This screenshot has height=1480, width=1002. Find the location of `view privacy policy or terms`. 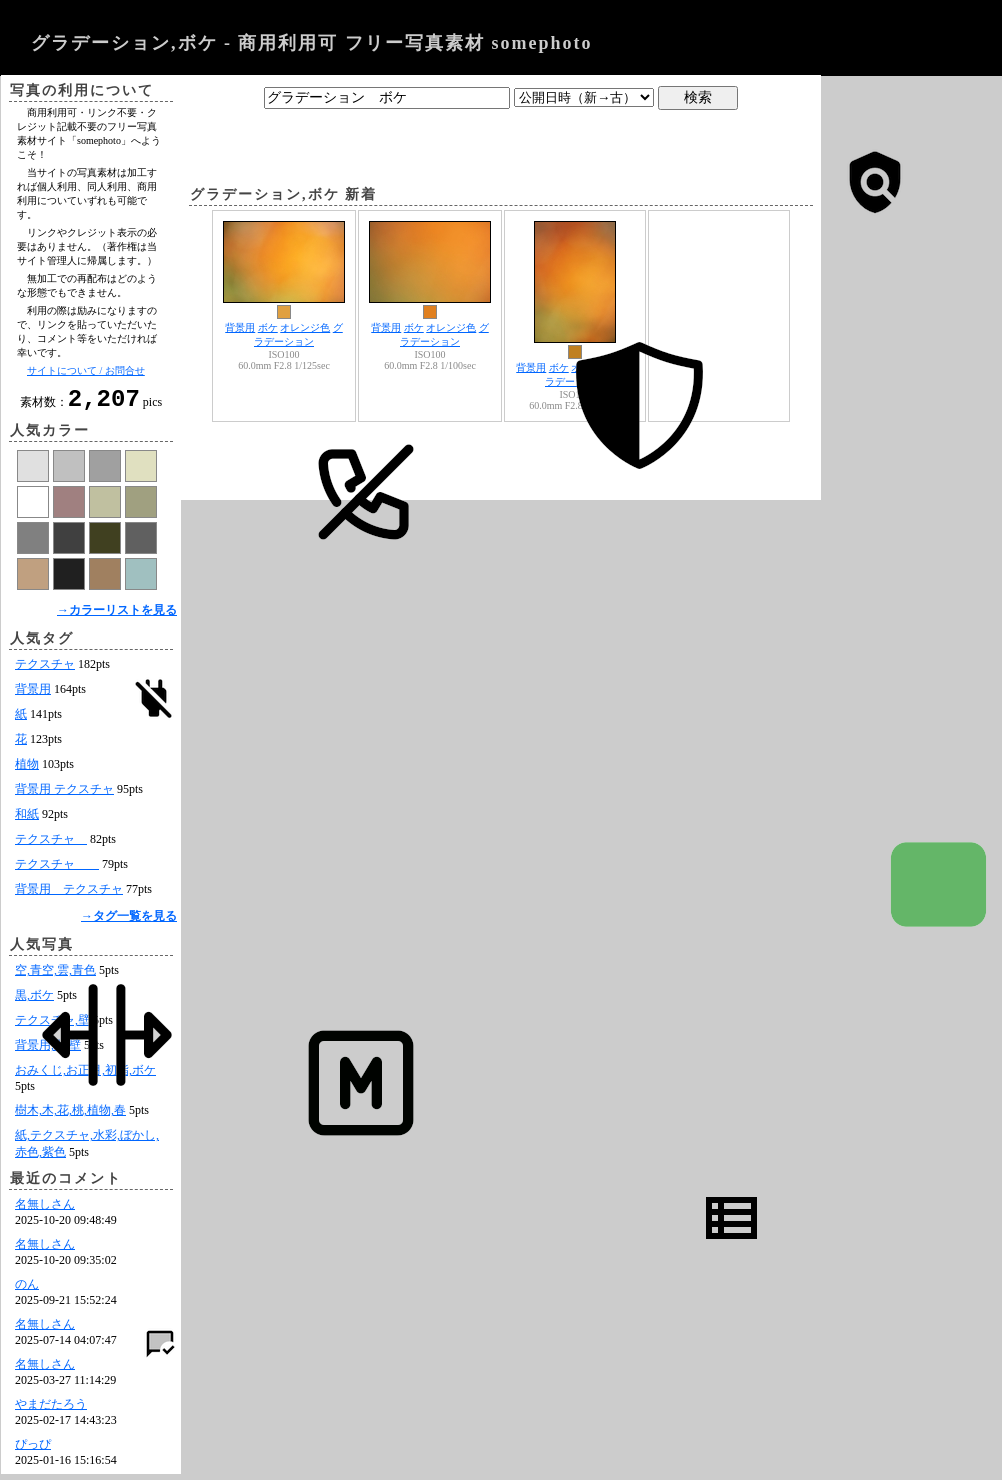

view privacy policy or terms is located at coordinates (875, 182).